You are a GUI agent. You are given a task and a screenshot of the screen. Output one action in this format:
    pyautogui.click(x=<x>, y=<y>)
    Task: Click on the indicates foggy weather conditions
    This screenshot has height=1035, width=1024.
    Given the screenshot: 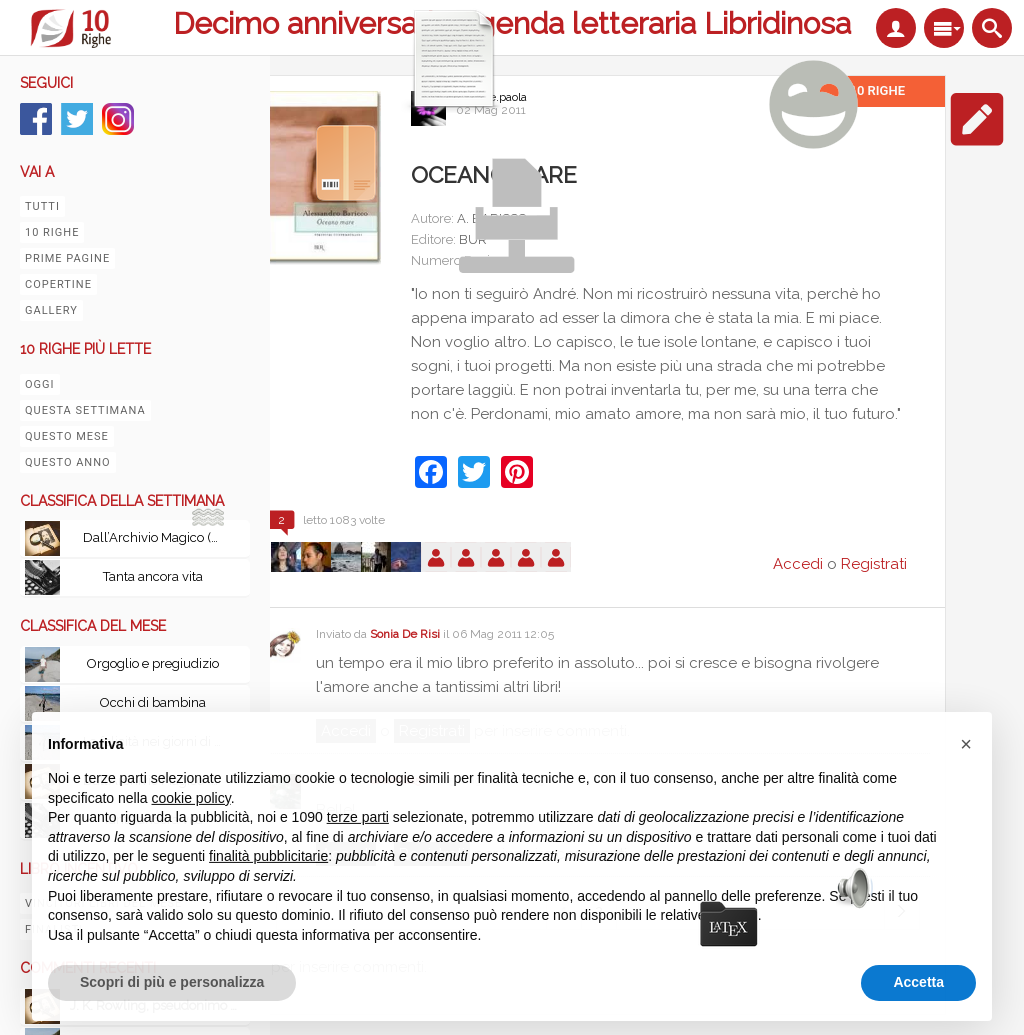 What is the action you would take?
    pyautogui.click(x=208, y=516)
    